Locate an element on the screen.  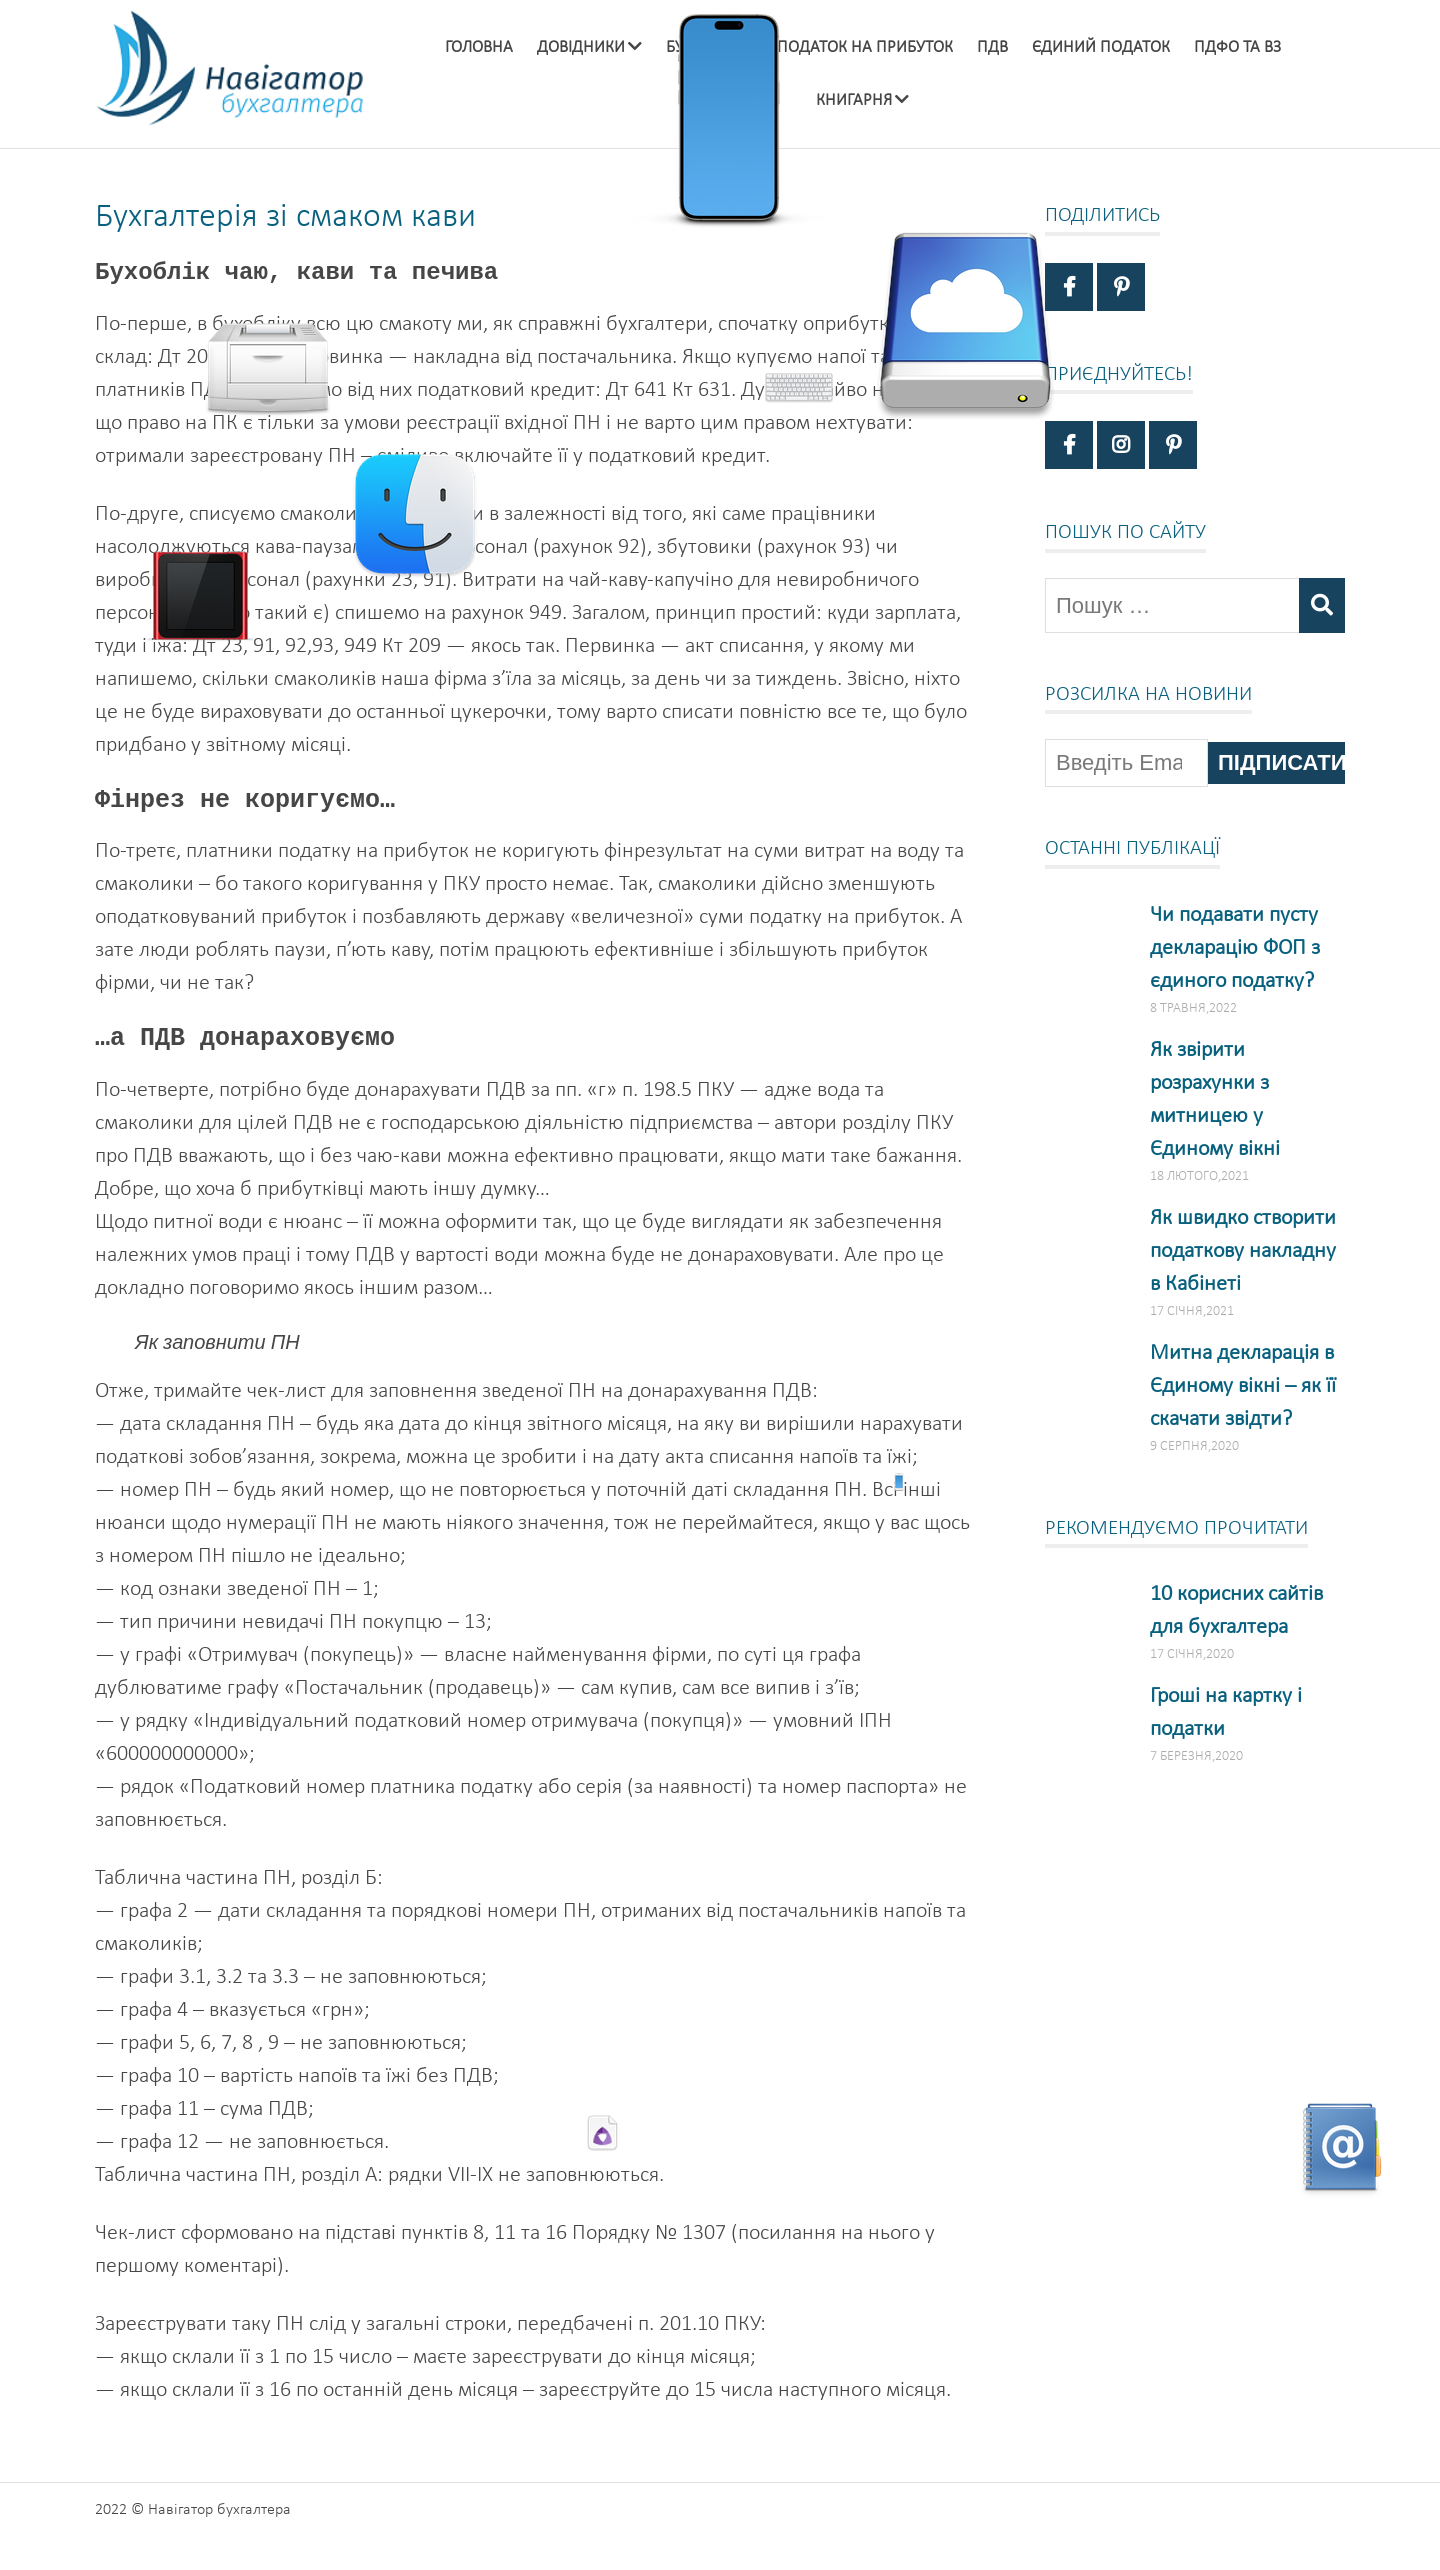
connect to a wireless keyboard is located at coordinates (799, 387).